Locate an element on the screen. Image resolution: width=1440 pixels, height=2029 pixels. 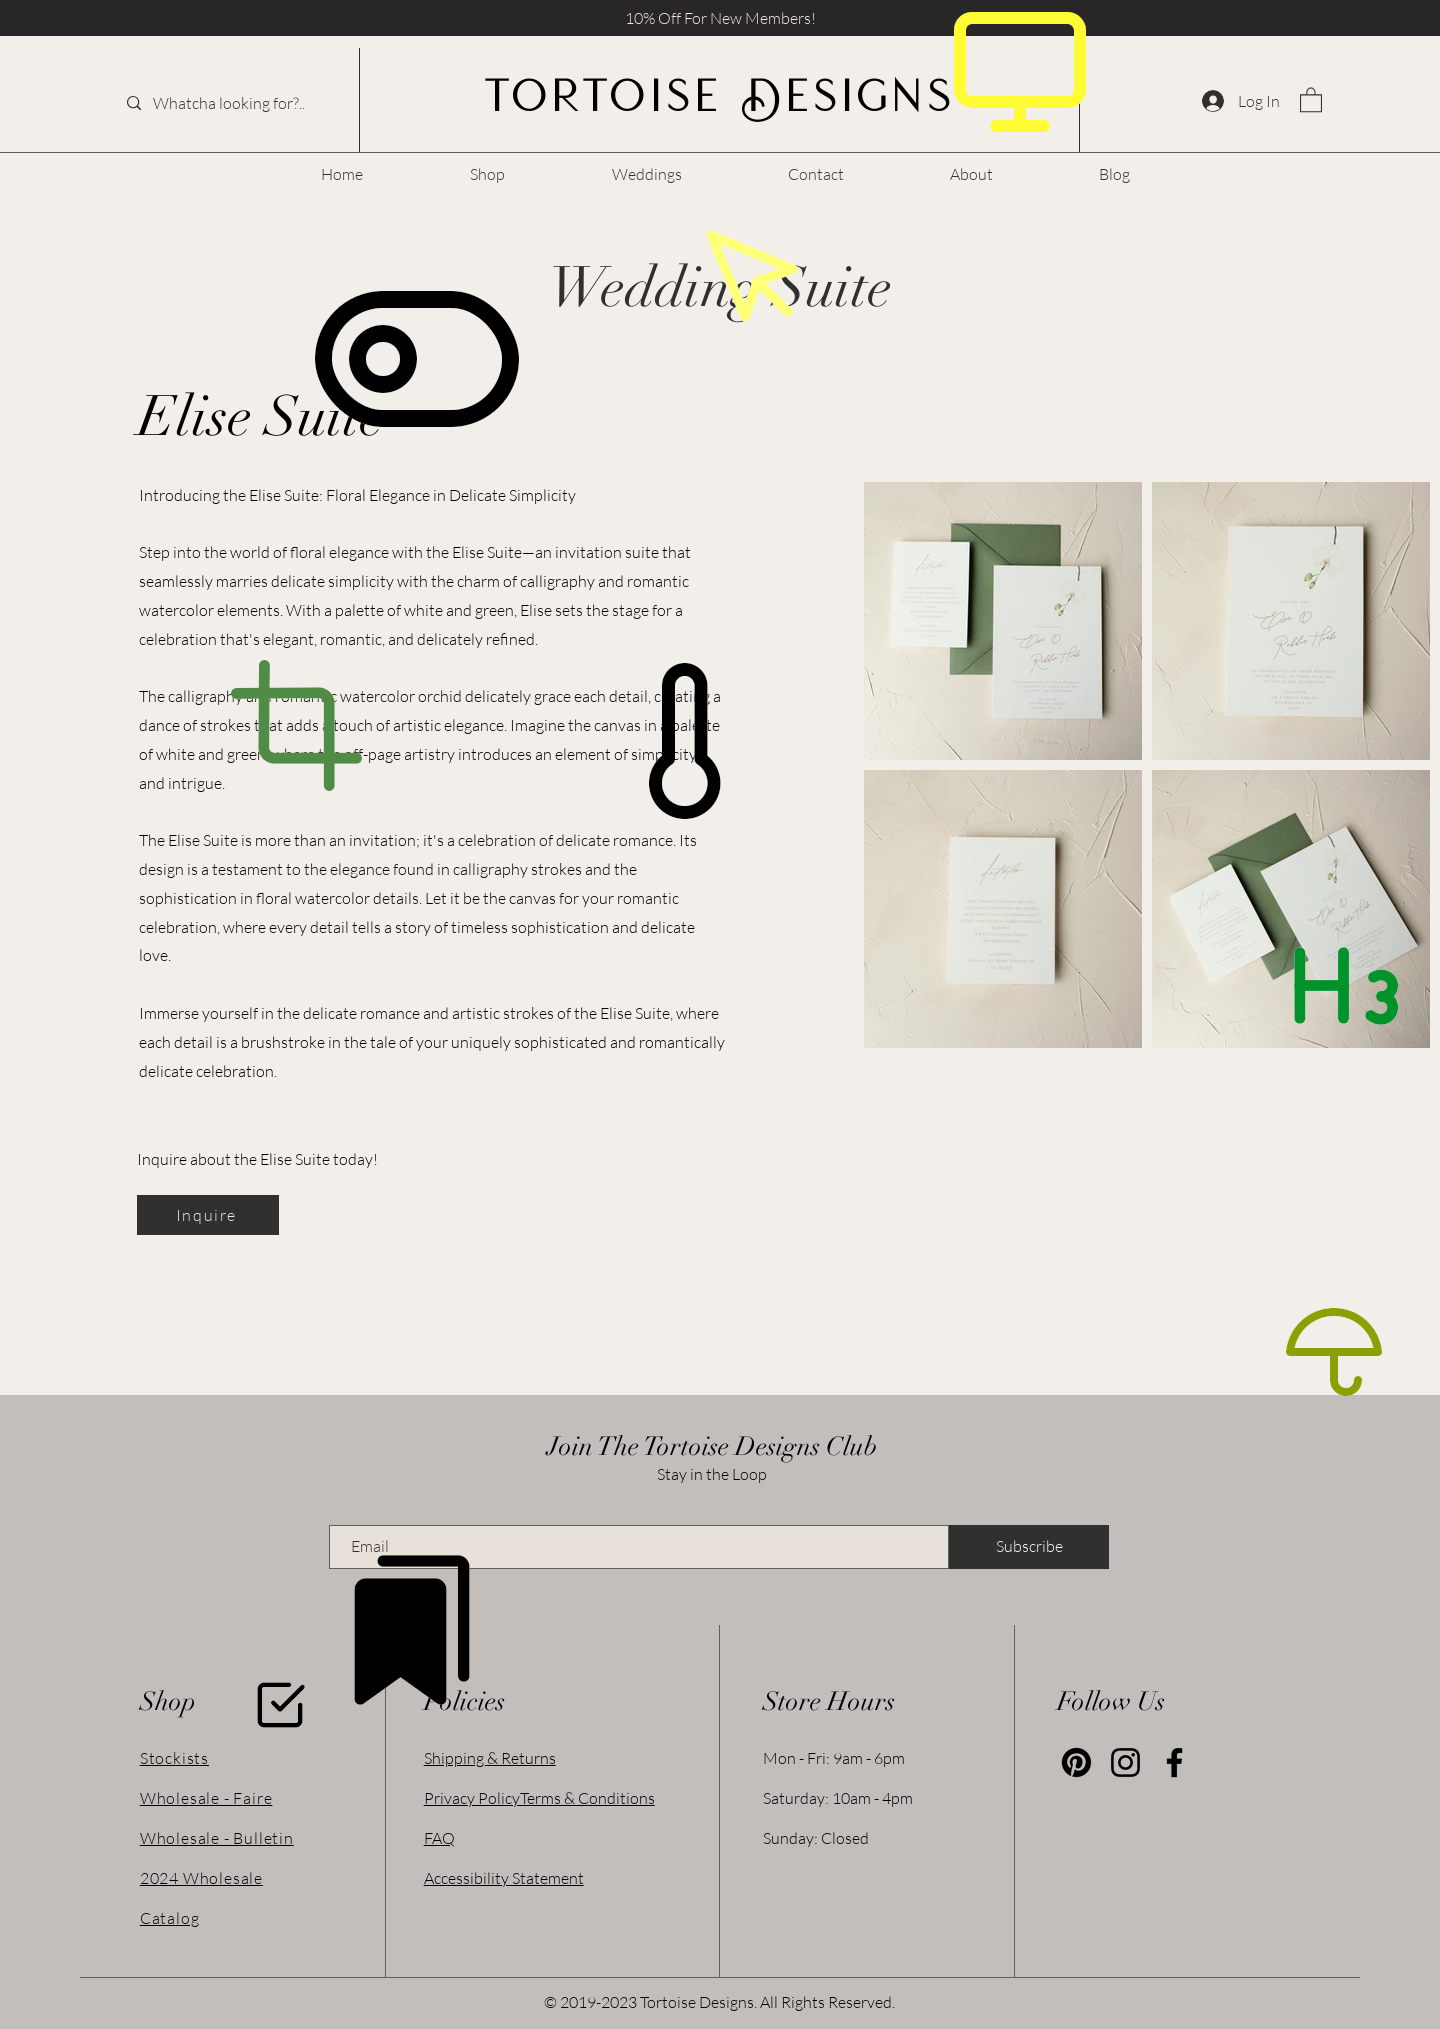
view weather protection or rain forecast is located at coordinates (1334, 1352).